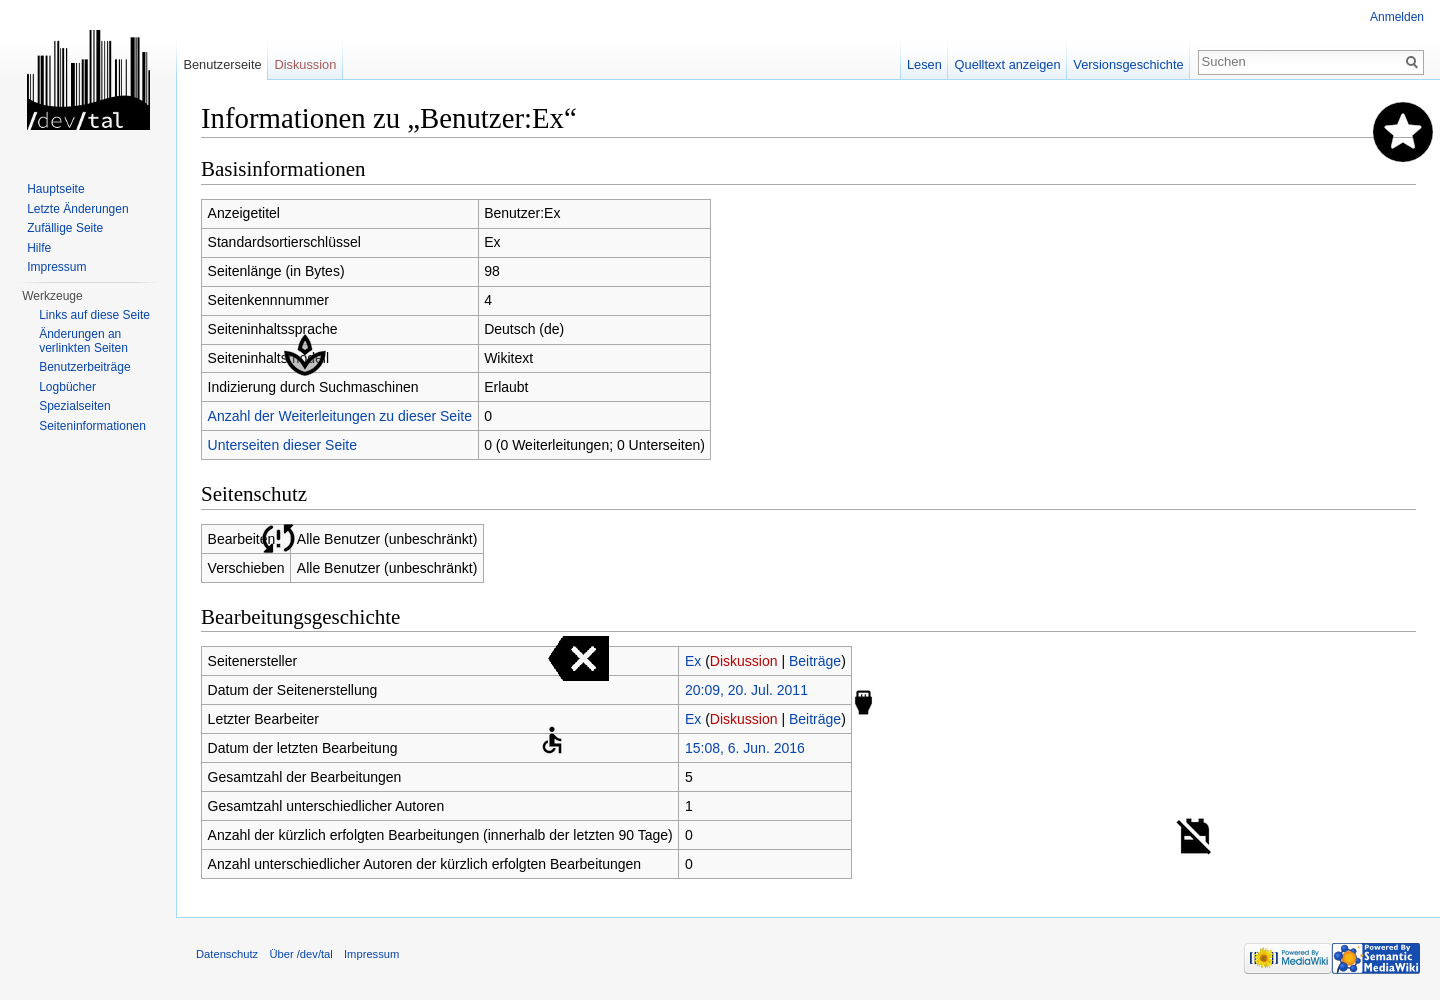 The image size is (1440, 1000). I want to click on no backpacks allowed in this area, so click(1195, 836).